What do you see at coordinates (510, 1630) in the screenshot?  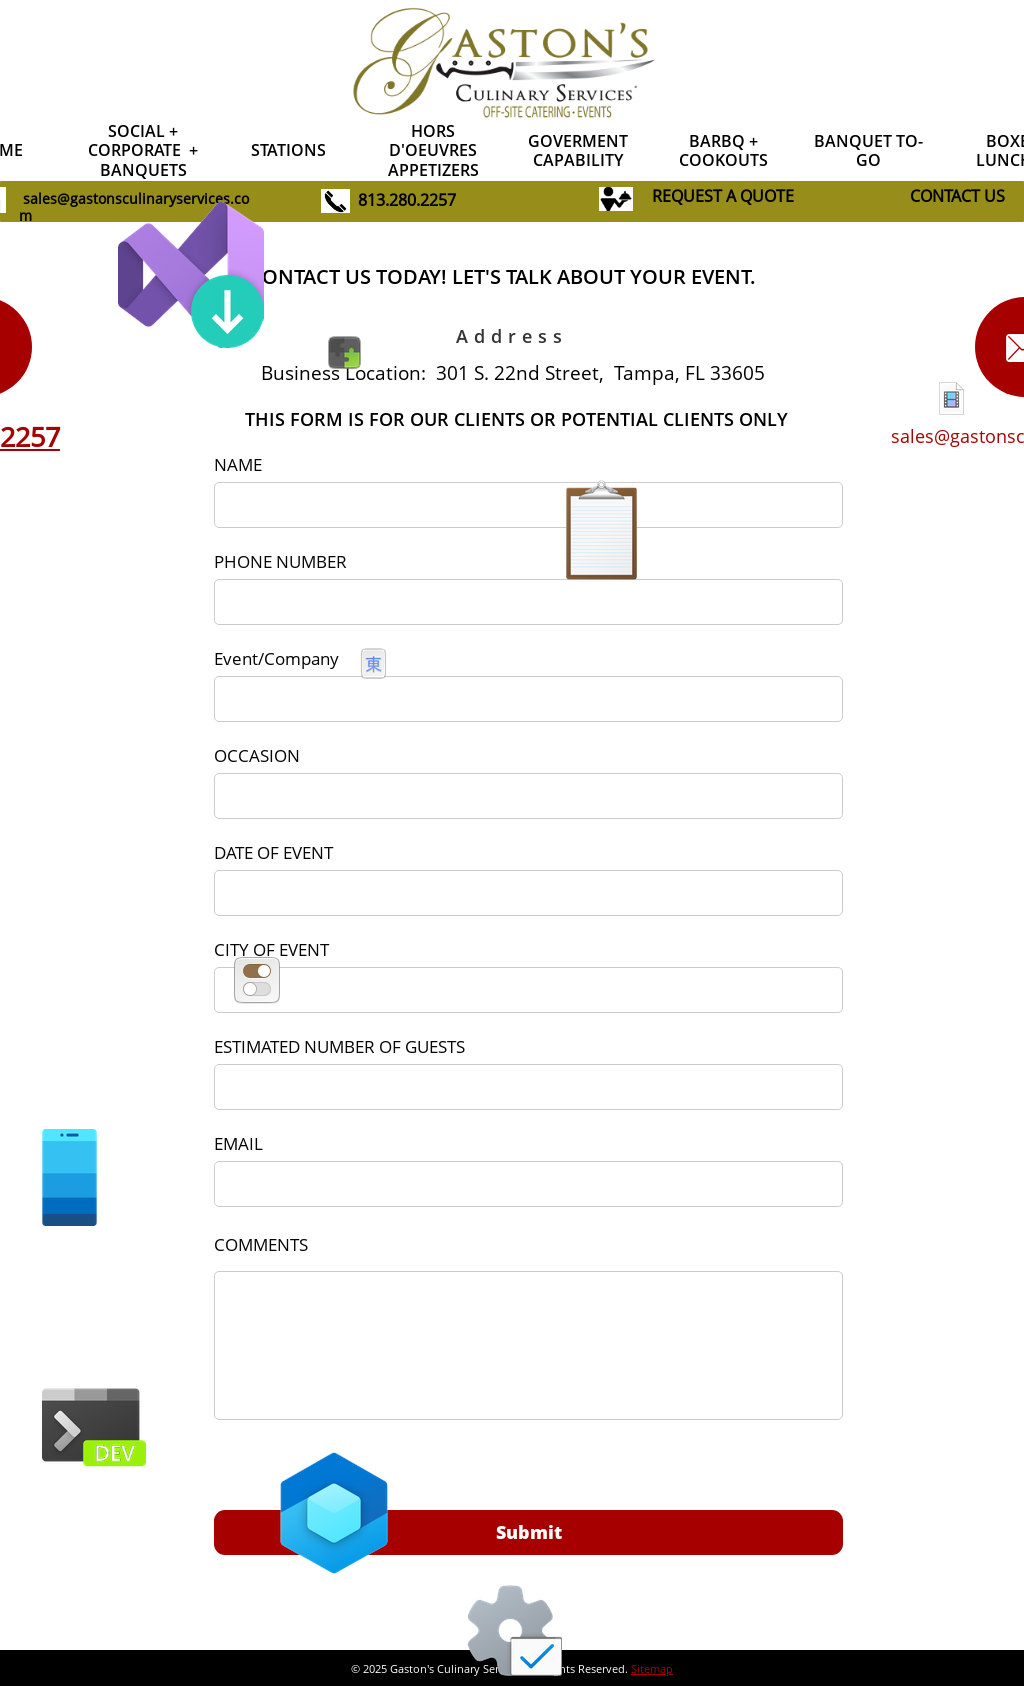 I see `access administrator tools and settings` at bounding box center [510, 1630].